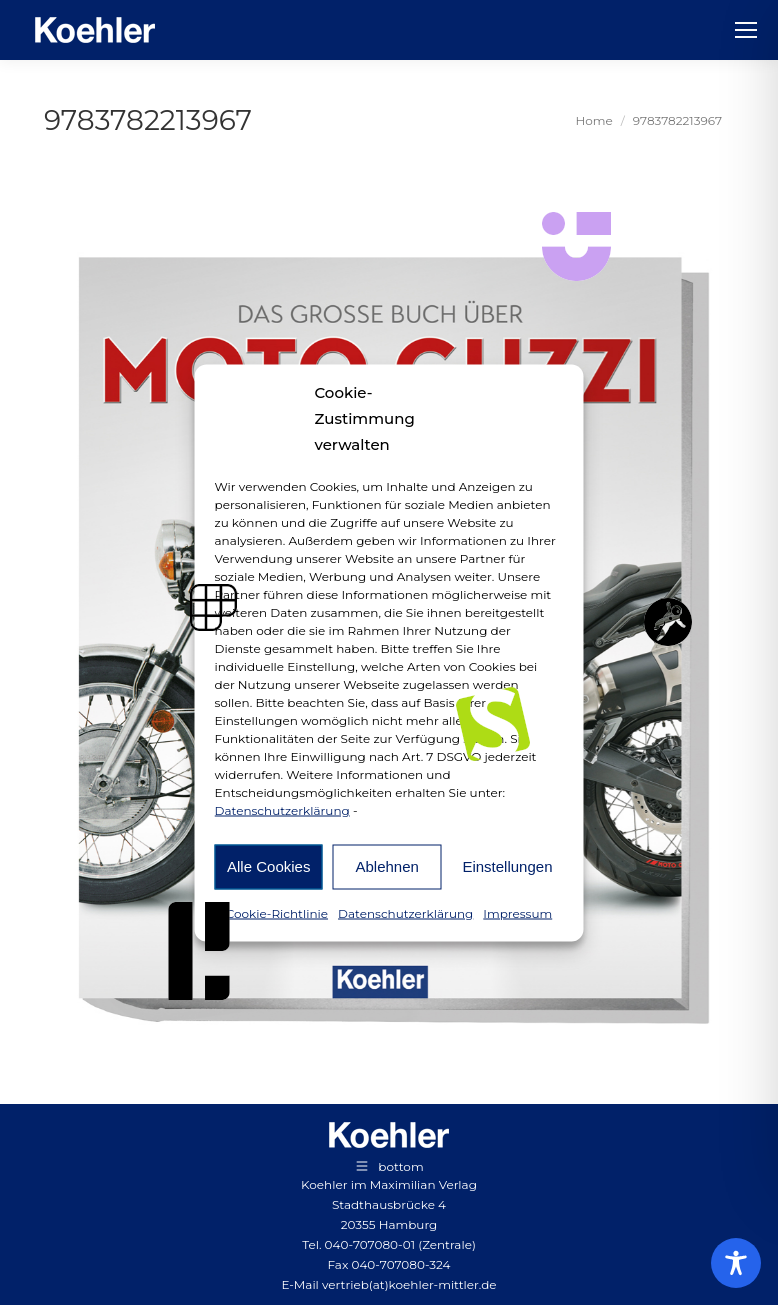 This screenshot has width=778, height=1305. I want to click on visit smashing magazine website, so click(493, 724).